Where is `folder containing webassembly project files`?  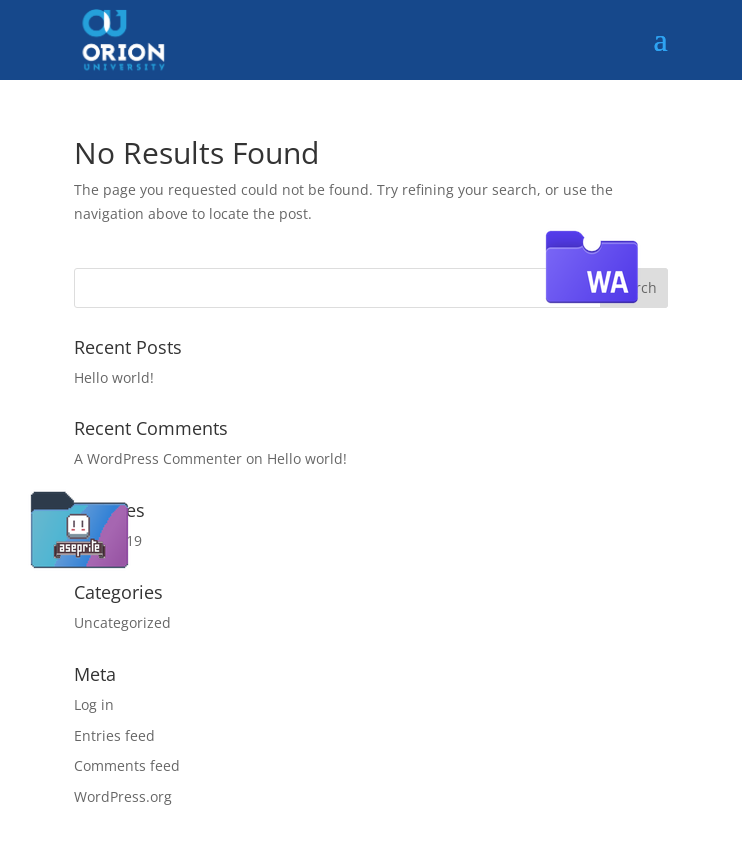
folder containing webassembly project files is located at coordinates (591, 269).